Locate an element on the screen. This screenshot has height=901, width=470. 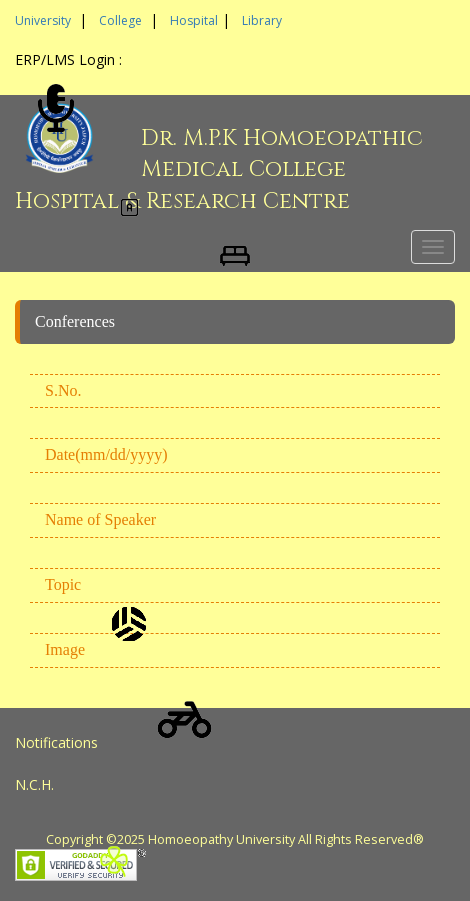
view bedroom or sleeping accommodations is located at coordinates (235, 256).